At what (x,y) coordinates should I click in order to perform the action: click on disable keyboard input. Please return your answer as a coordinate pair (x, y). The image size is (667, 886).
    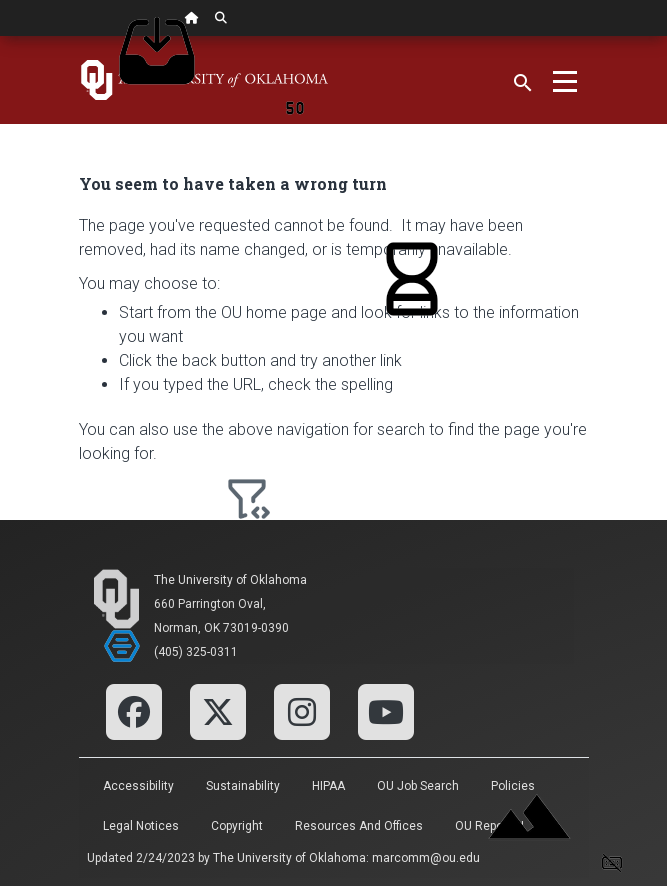
    Looking at the image, I should click on (612, 863).